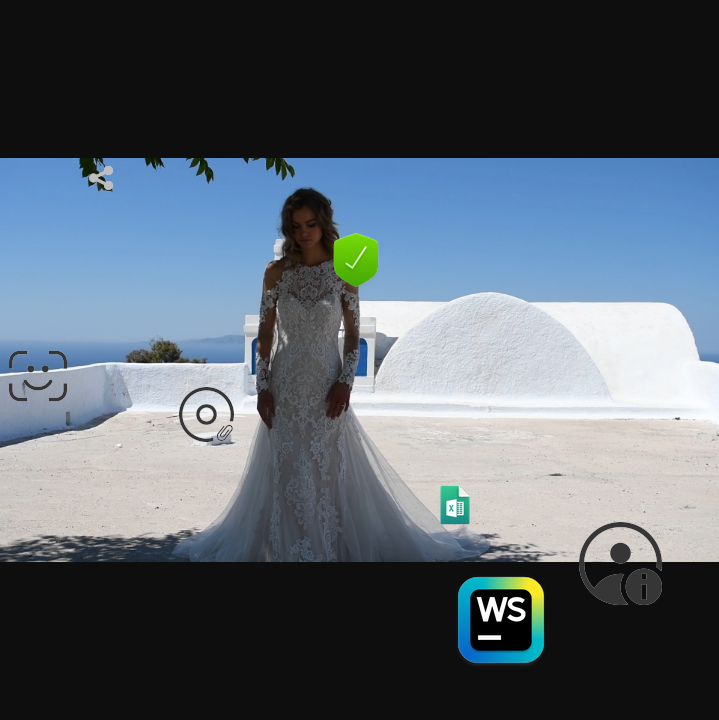 The height and width of the screenshot is (720, 719). I want to click on share this item with others, so click(101, 178).